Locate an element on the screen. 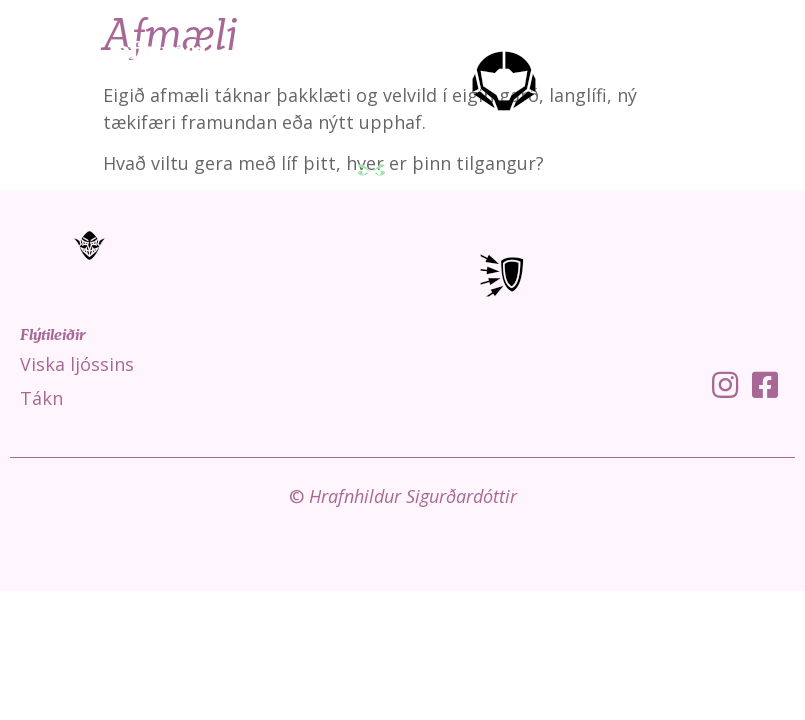 This screenshot has width=805, height=720. select goblin character or enemy type is located at coordinates (89, 245).